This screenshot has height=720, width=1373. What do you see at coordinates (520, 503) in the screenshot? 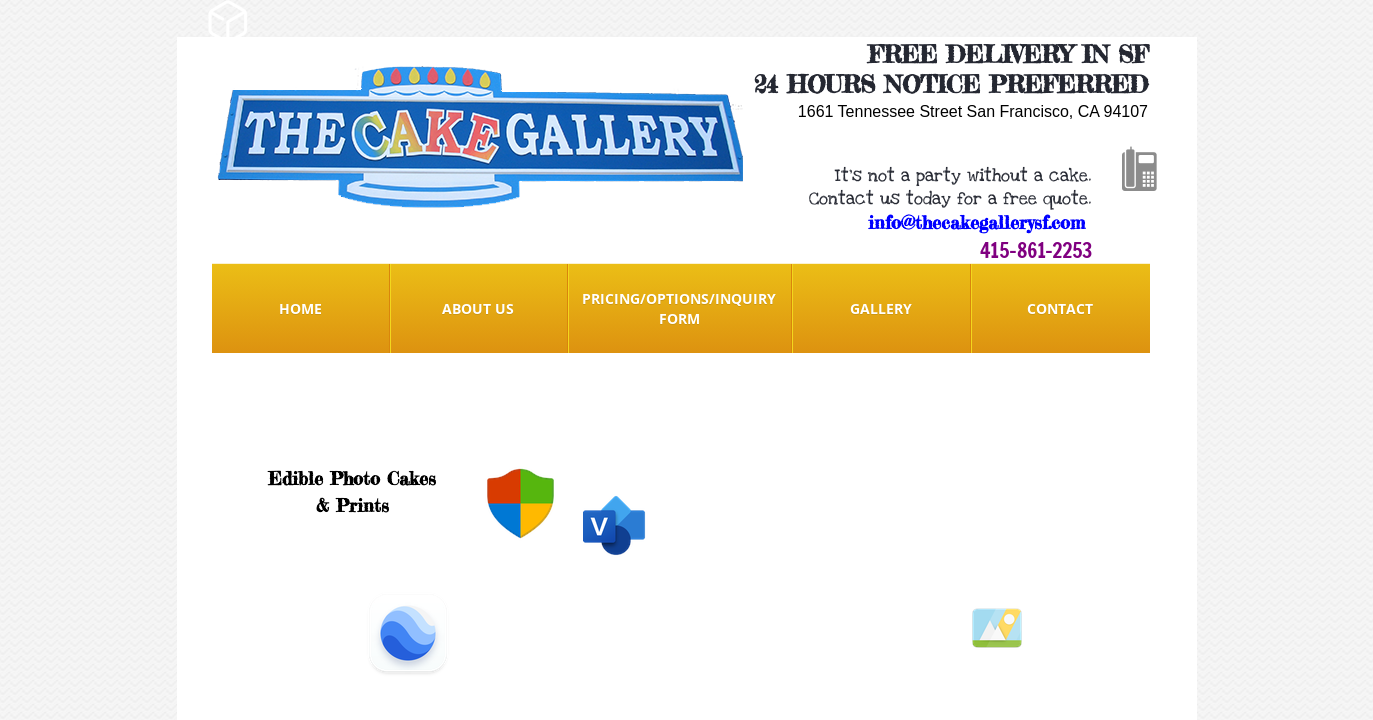
I see `indicates Windows Firewall protection is active` at bounding box center [520, 503].